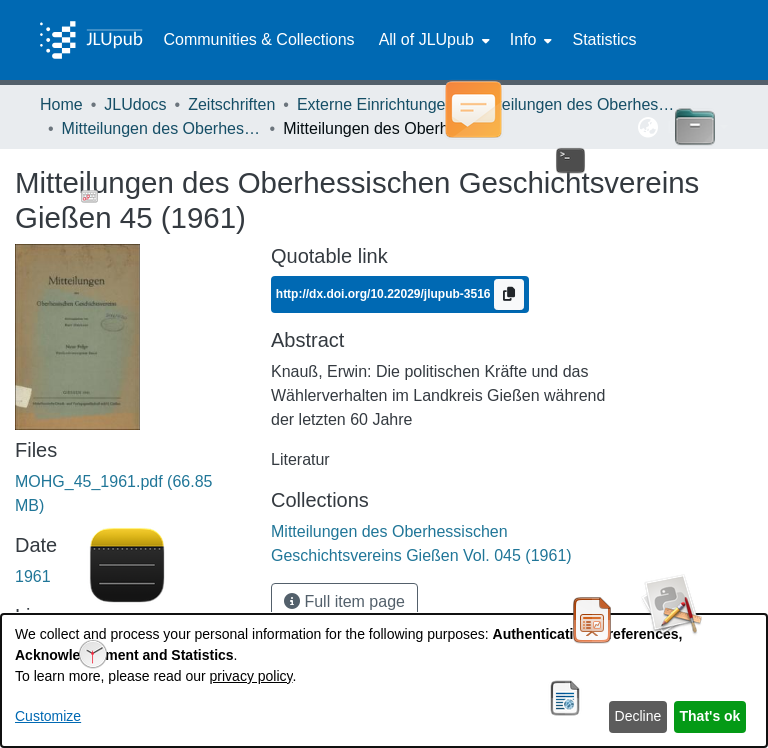 The image size is (768, 748). I want to click on libreoffice impress presentation file, so click(592, 620).